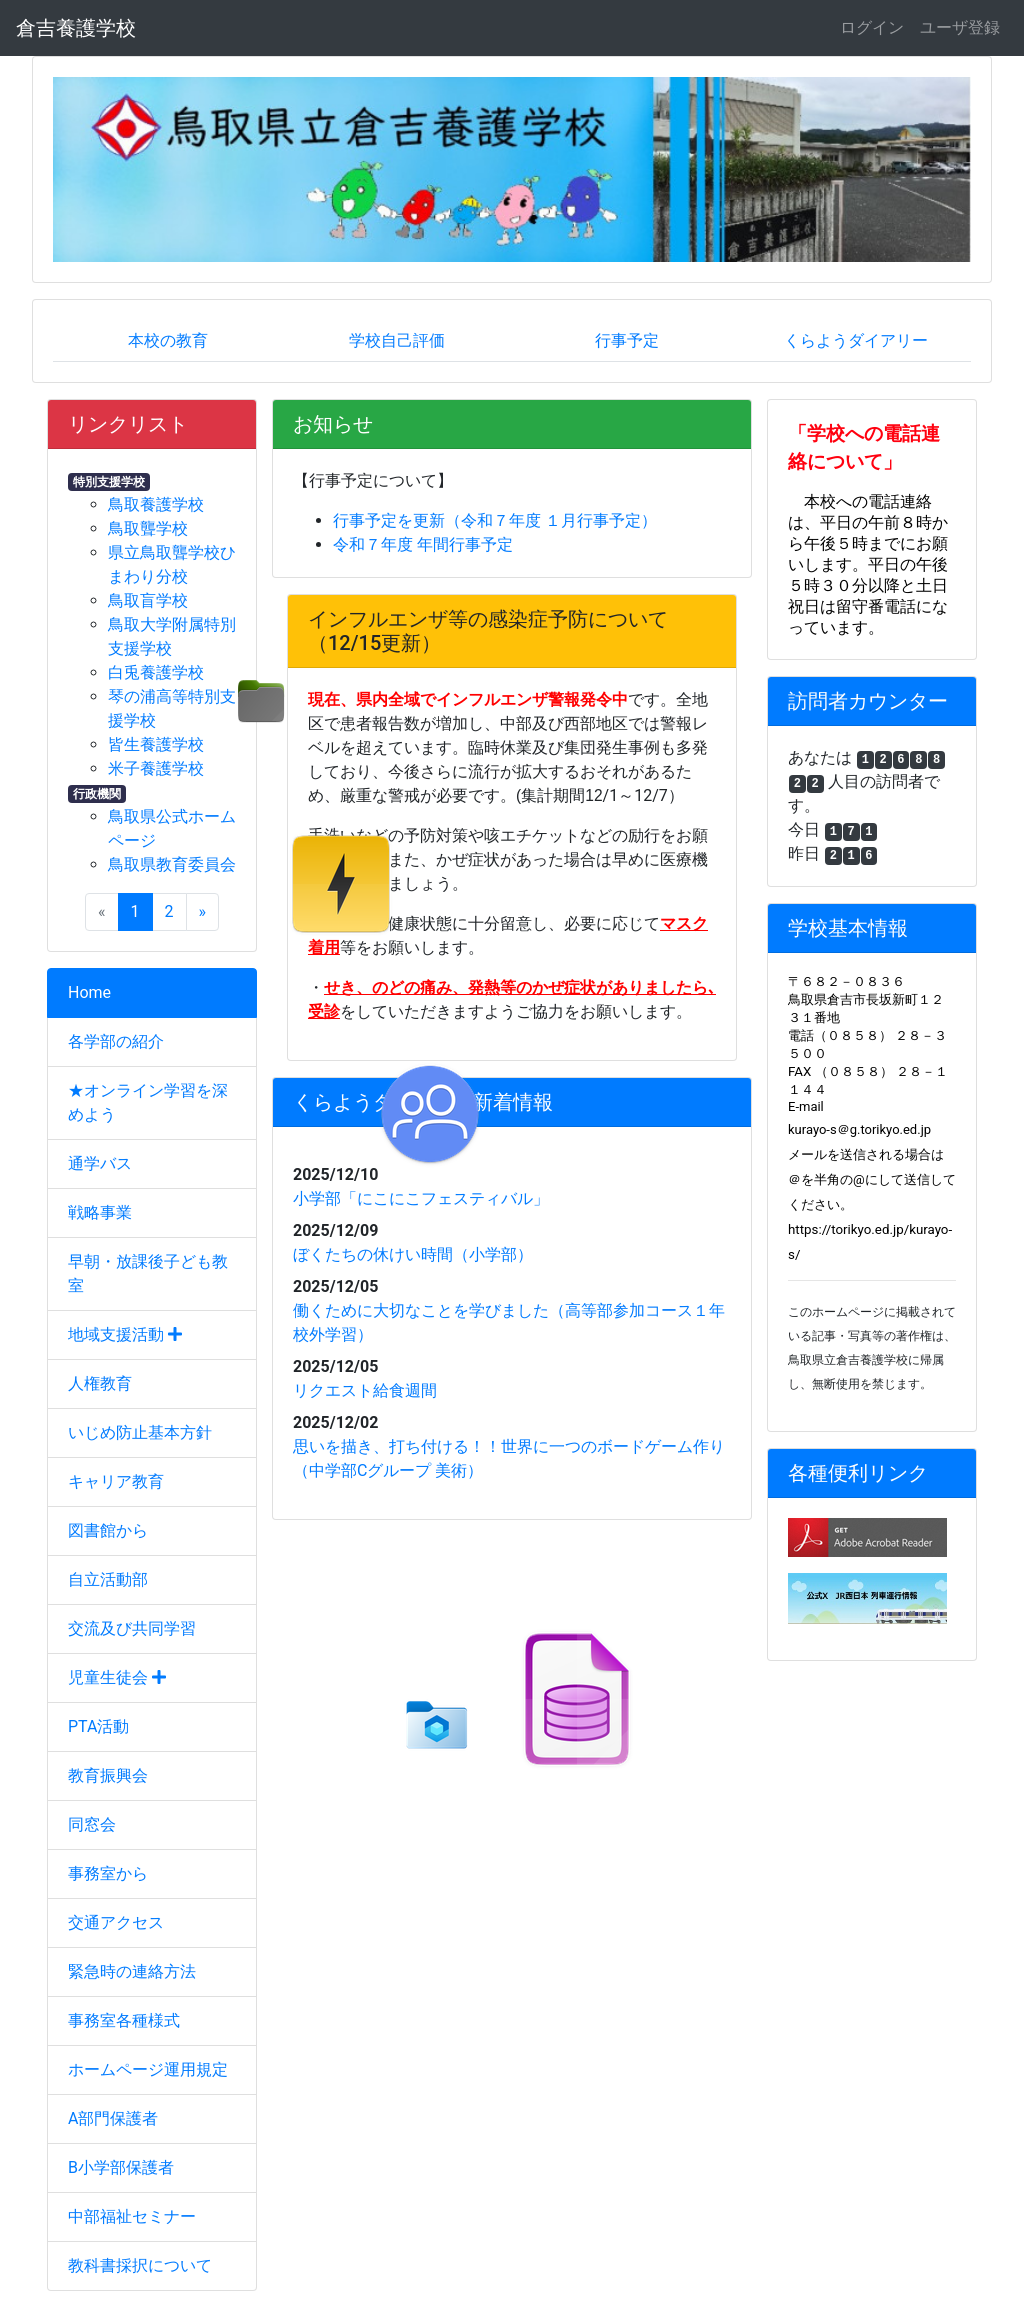  What do you see at coordinates (430, 1114) in the screenshot?
I see `access user account and personal settings` at bounding box center [430, 1114].